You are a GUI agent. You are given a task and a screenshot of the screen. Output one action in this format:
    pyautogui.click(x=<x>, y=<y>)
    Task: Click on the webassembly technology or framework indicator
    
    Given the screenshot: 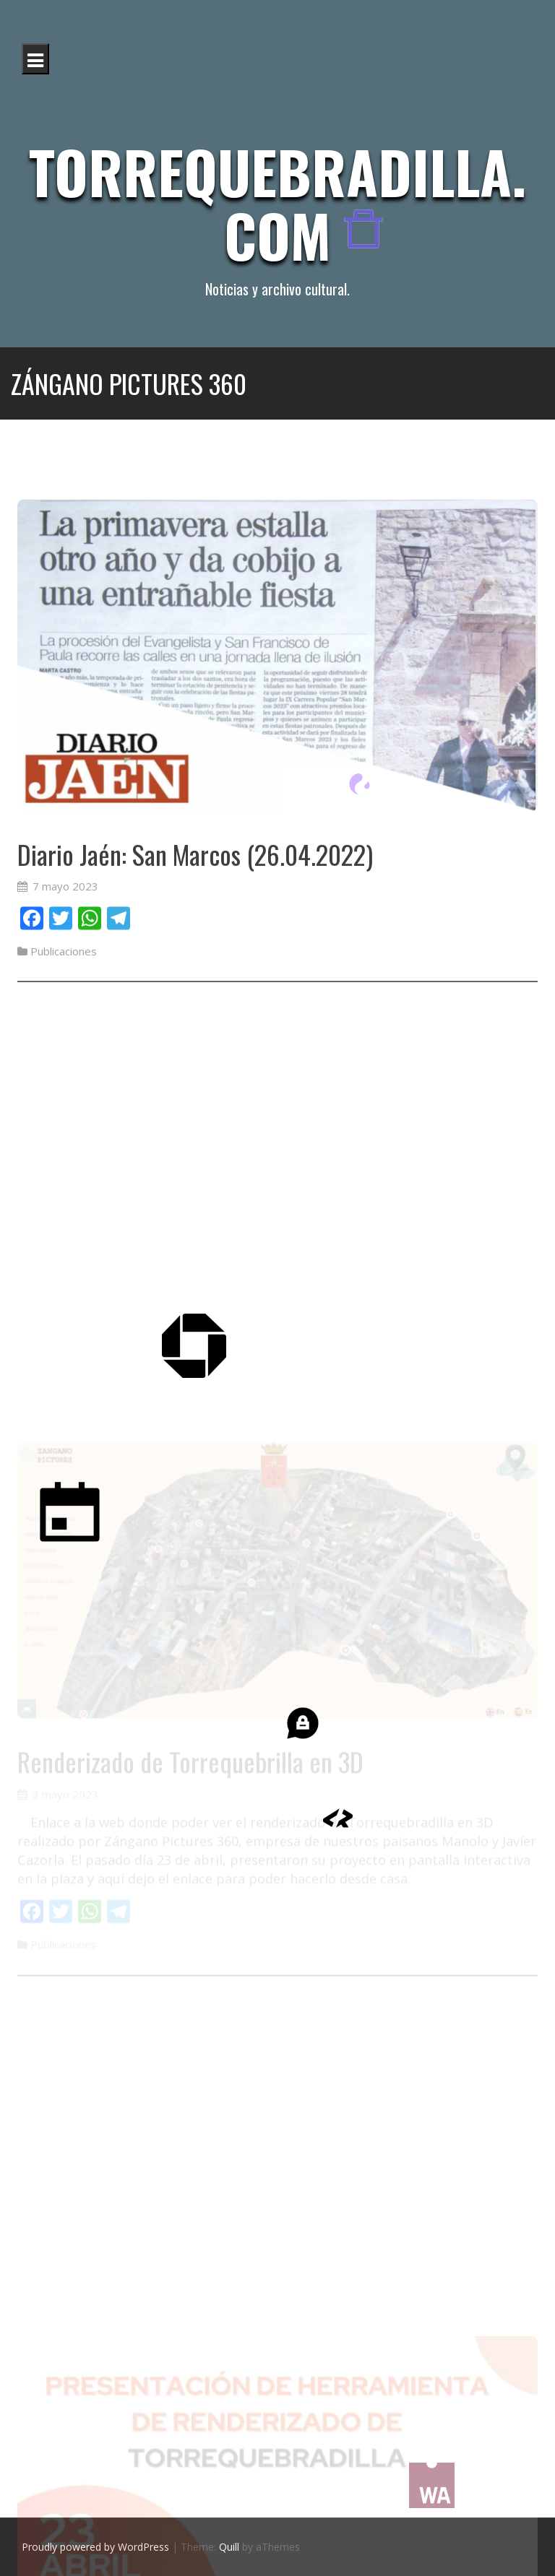 What is the action you would take?
    pyautogui.click(x=431, y=2485)
    